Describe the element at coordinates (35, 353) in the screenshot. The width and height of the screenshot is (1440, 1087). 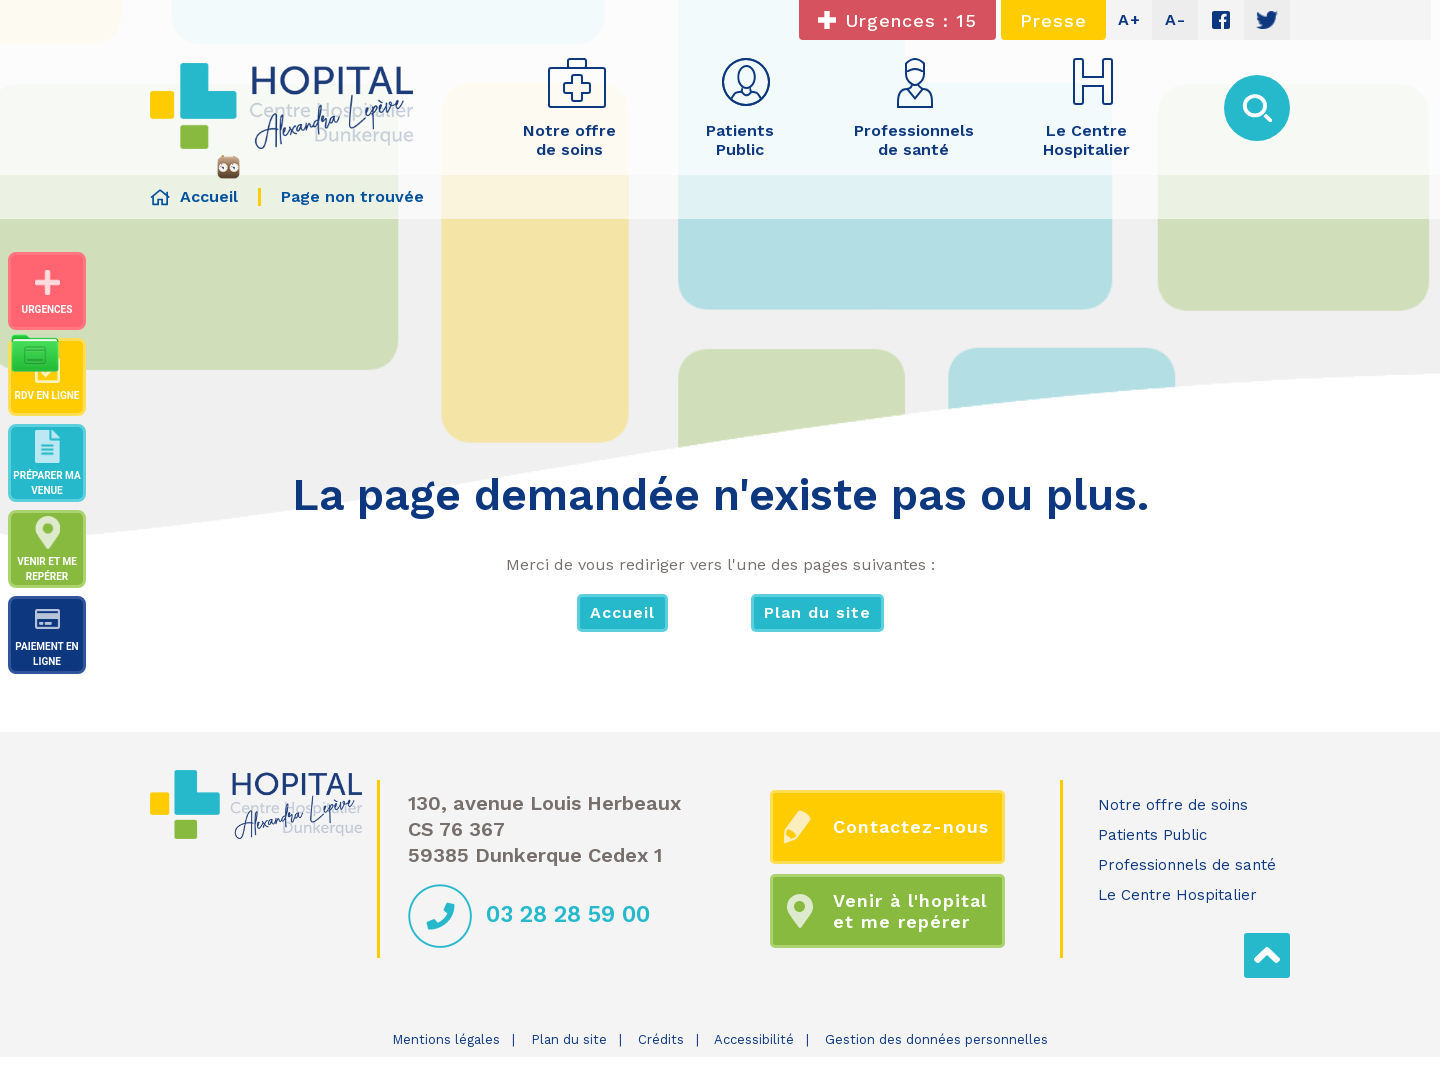
I see `open desktop folder` at that location.